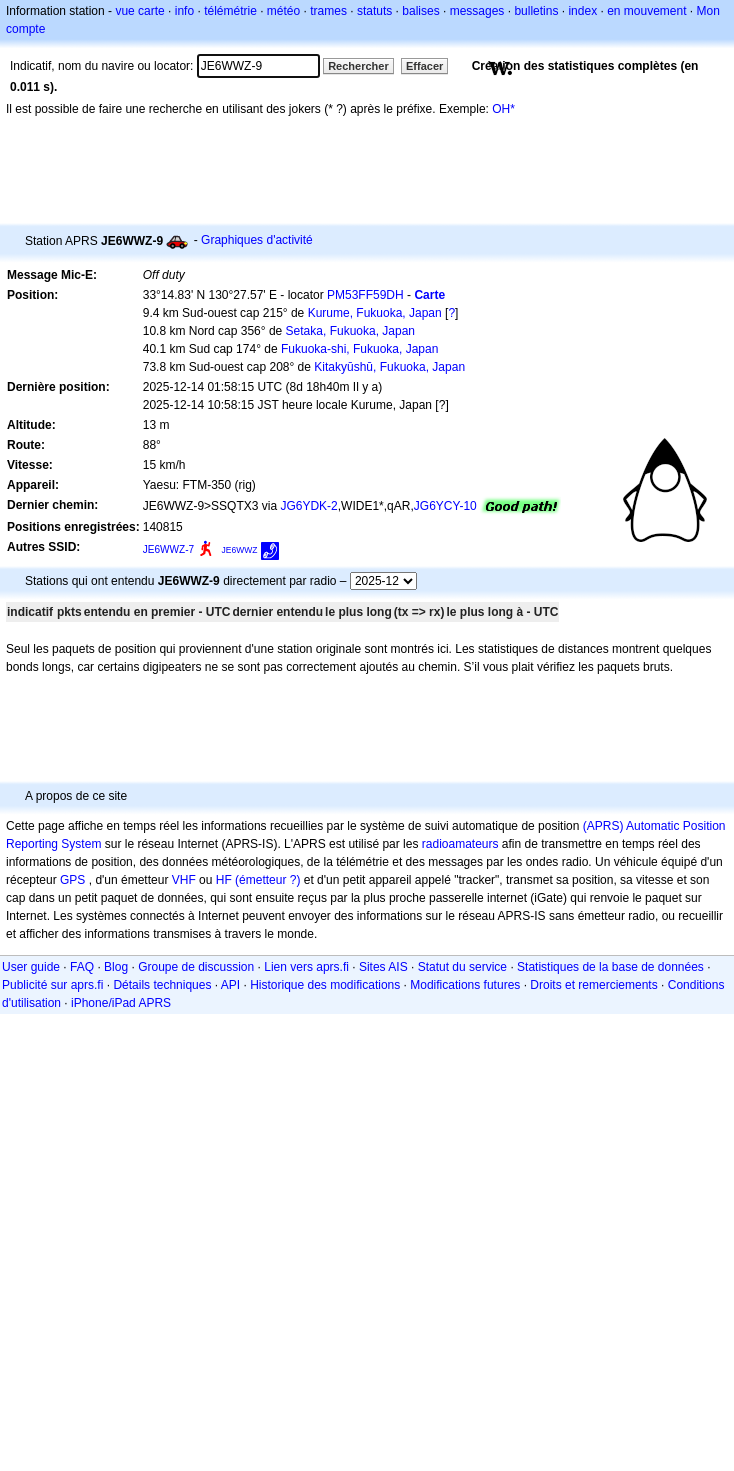 This screenshot has height=1471, width=734. Describe the element at coordinates (500, 68) in the screenshot. I see `open the Write.as blogging platform` at that location.